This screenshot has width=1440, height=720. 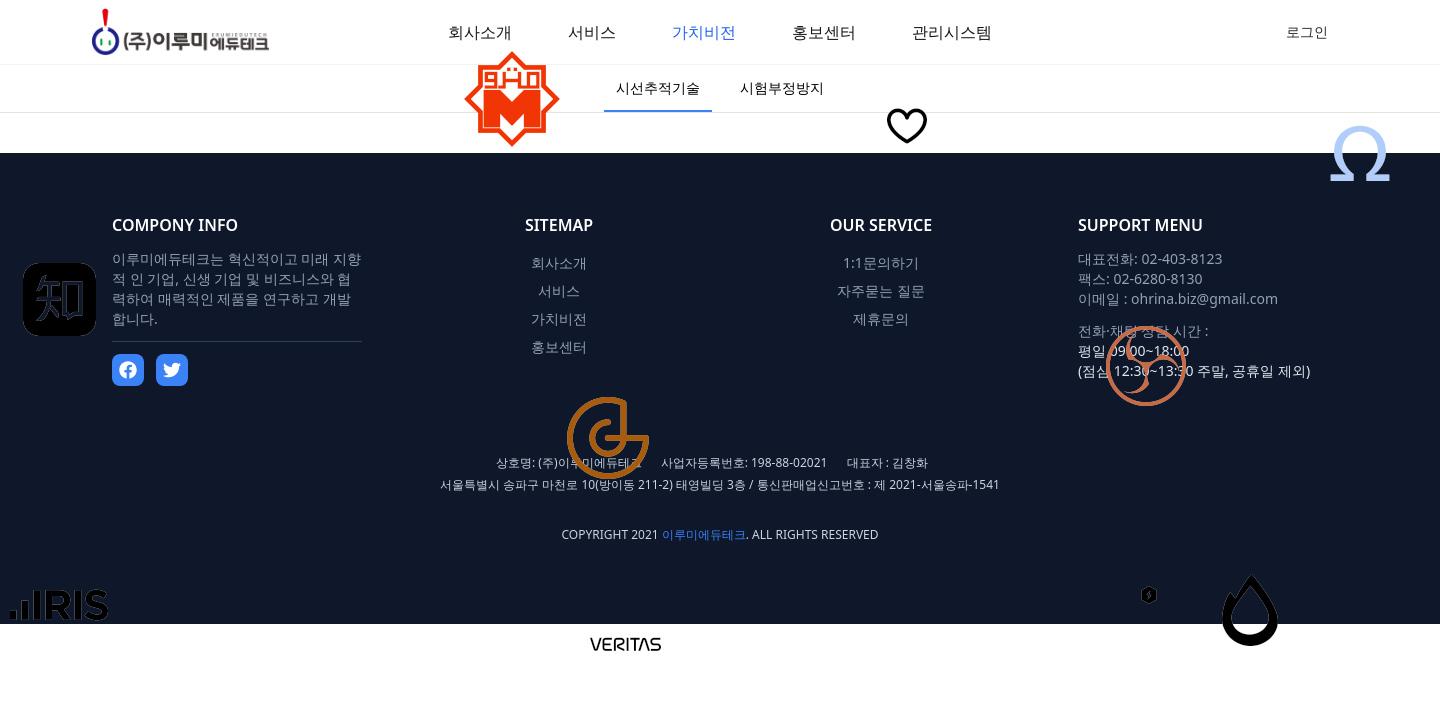 What do you see at coordinates (59, 299) in the screenshot?
I see `open zhihu app` at bounding box center [59, 299].